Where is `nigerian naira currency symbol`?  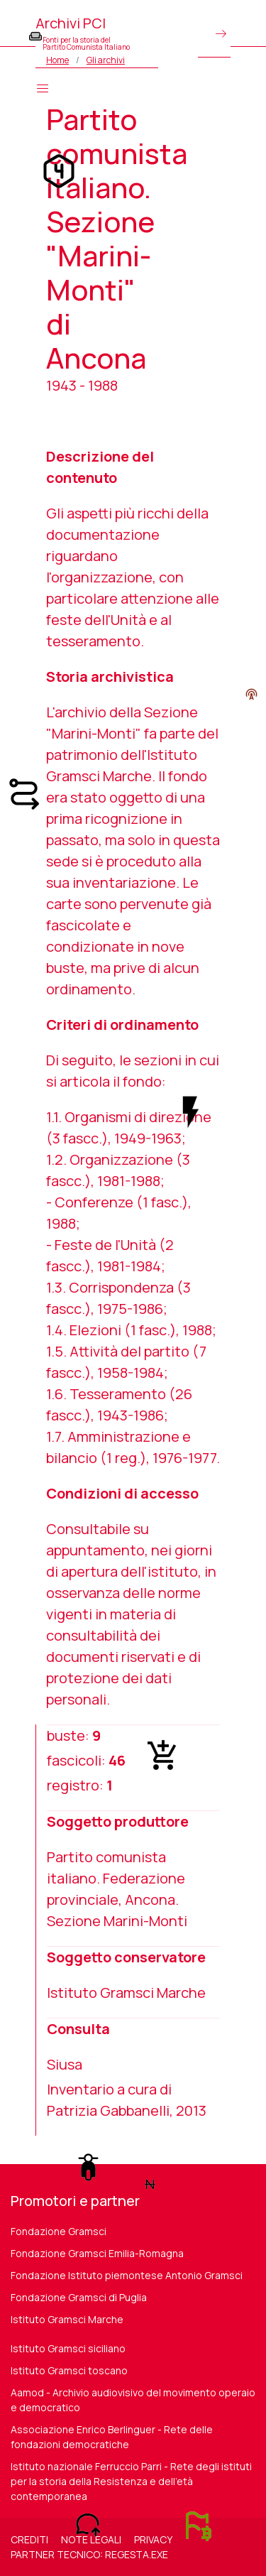
nigerian naira currency symbol is located at coordinates (150, 2184).